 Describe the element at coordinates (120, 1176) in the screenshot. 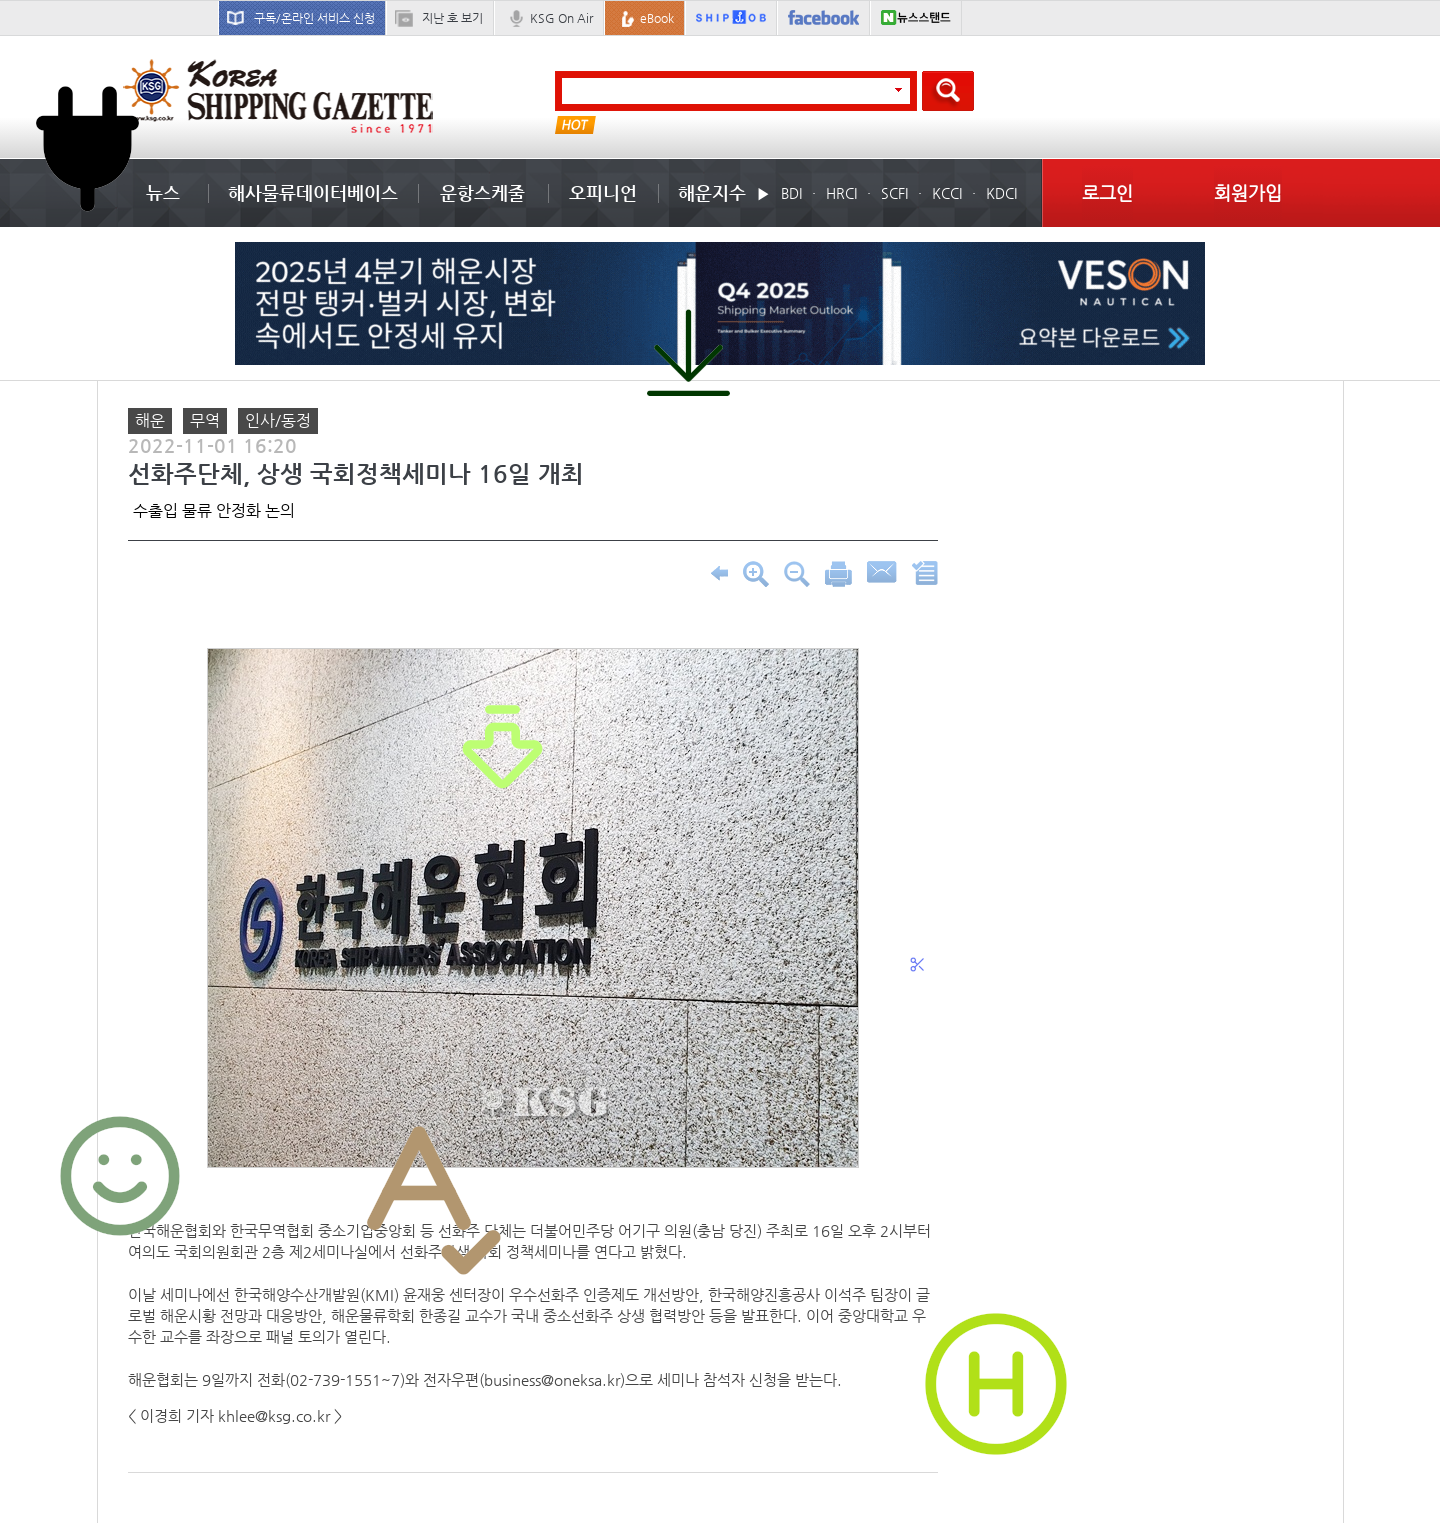

I see `add an emoji or reaction` at that location.